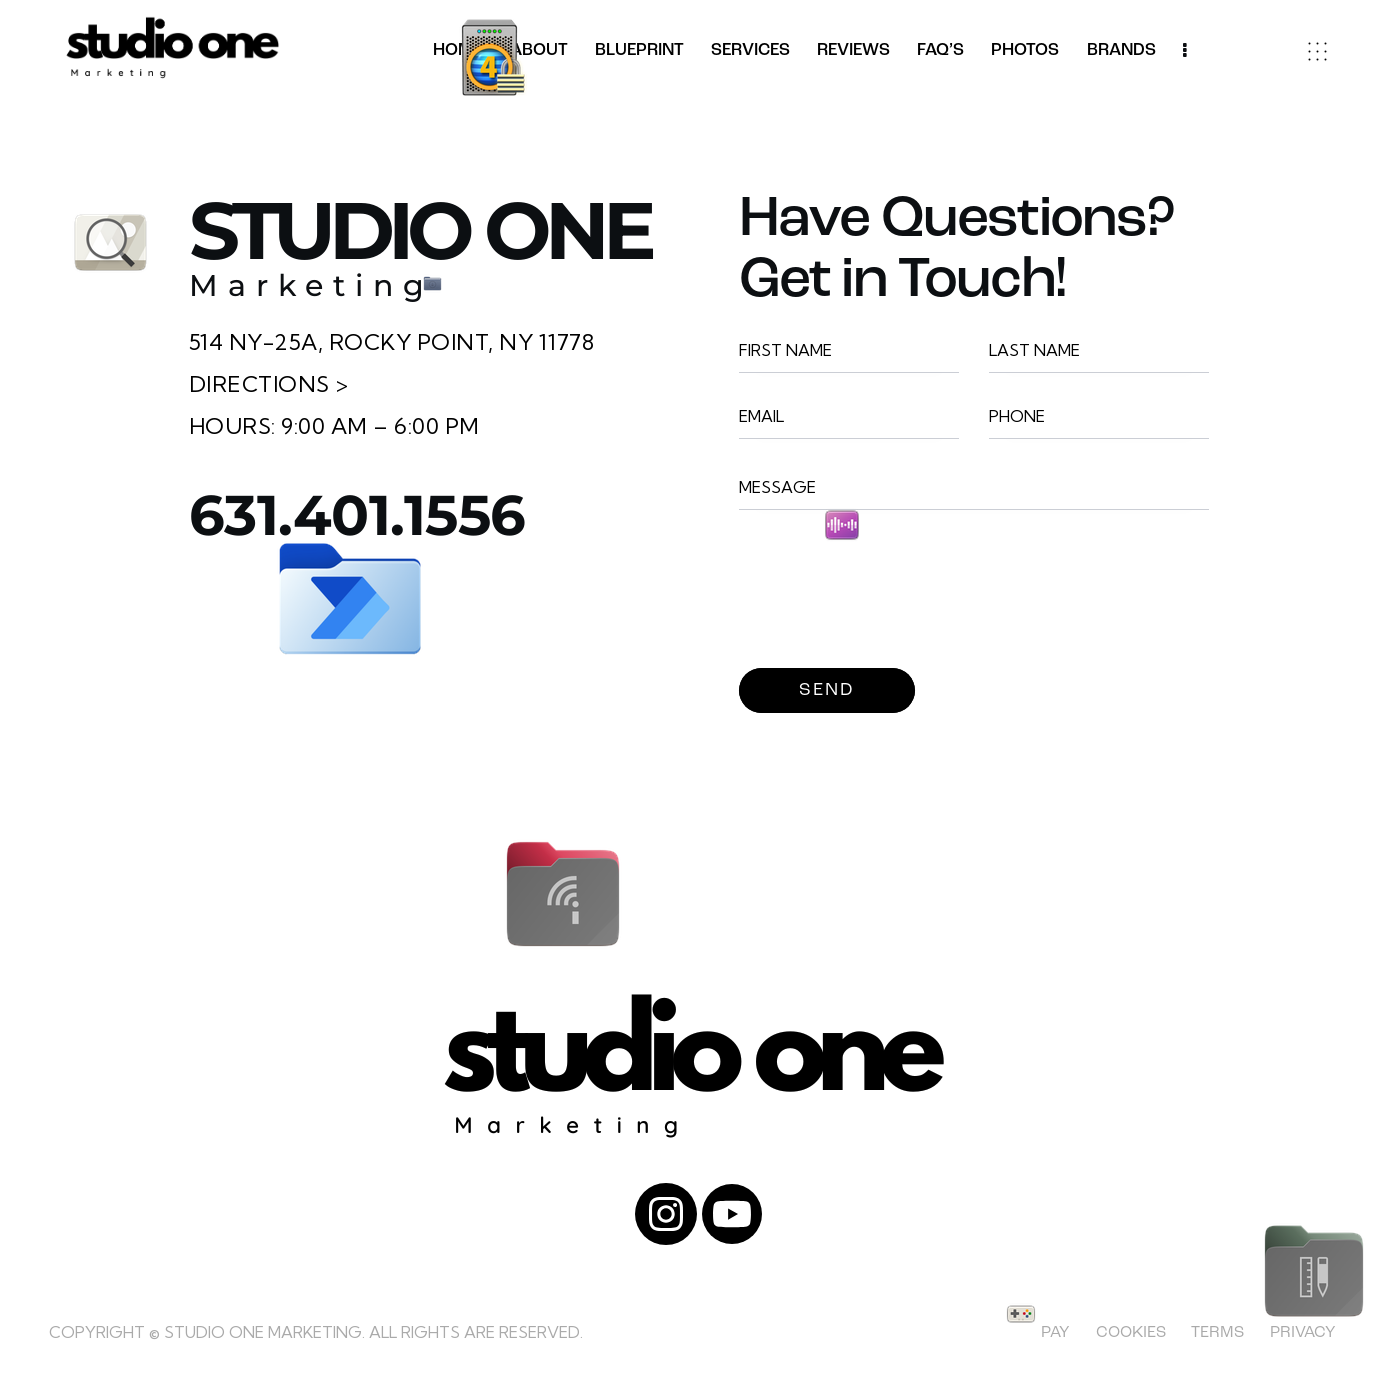  Describe the element at coordinates (489, 57) in the screenshot. I see `locked RAID 4 storage array` at that location.